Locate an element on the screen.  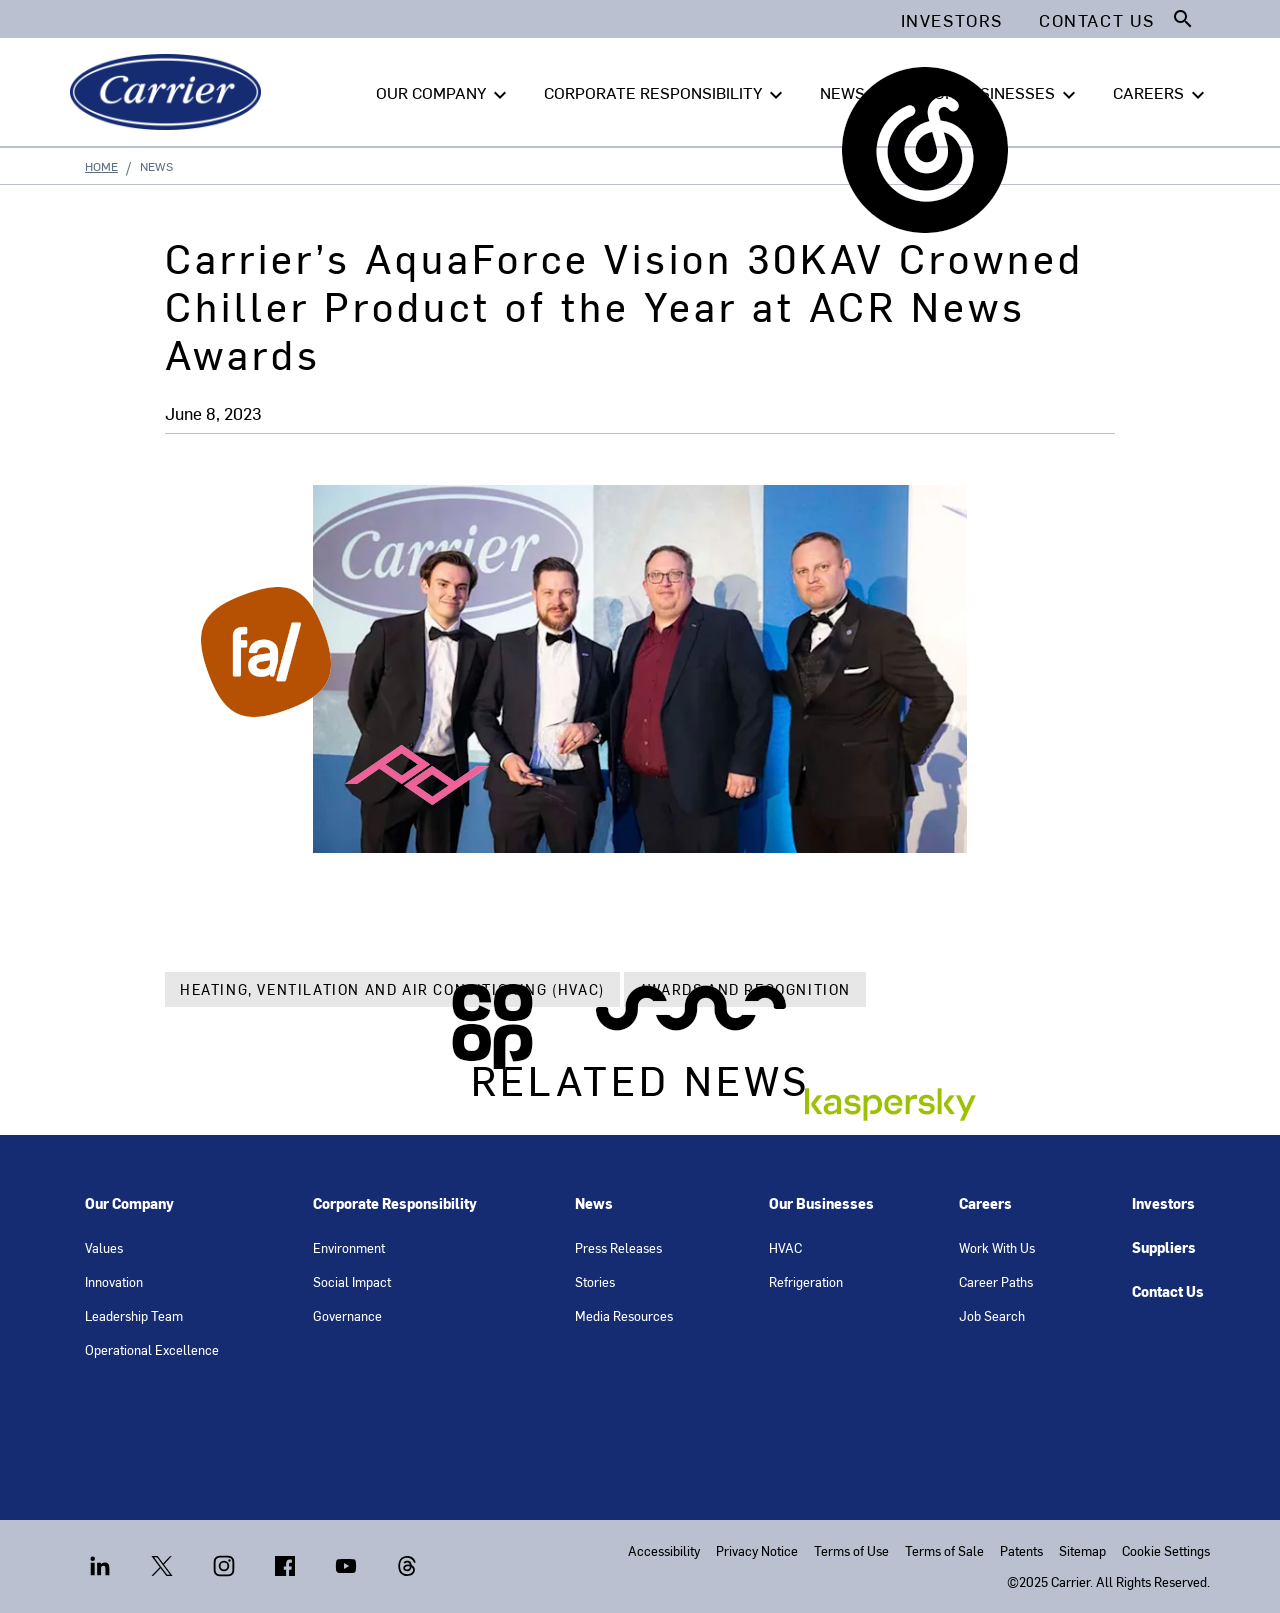
co-op brand logo is located at coordinates (492, 1026).